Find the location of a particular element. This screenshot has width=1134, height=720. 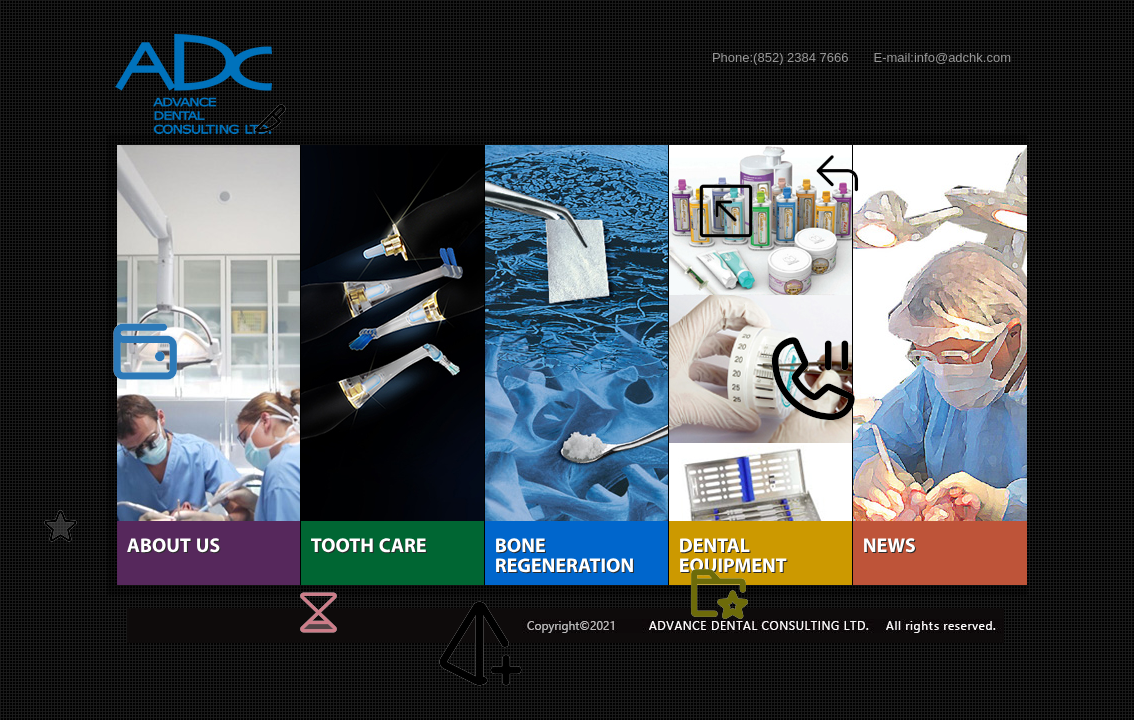

add to favorites is located at coordinates (60, 526).